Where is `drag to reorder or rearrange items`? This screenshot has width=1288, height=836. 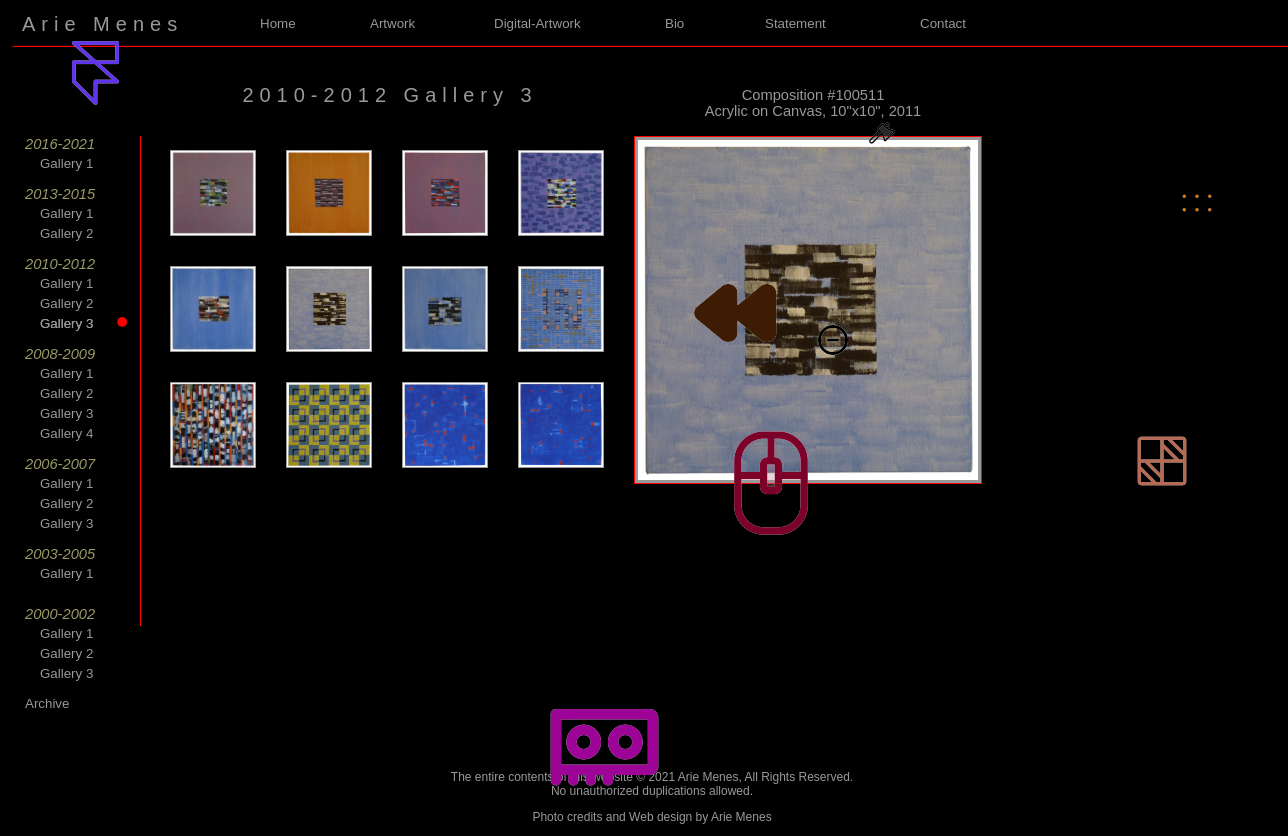
drag to reorder or rearrange items is located at coordinates (1197, 203).